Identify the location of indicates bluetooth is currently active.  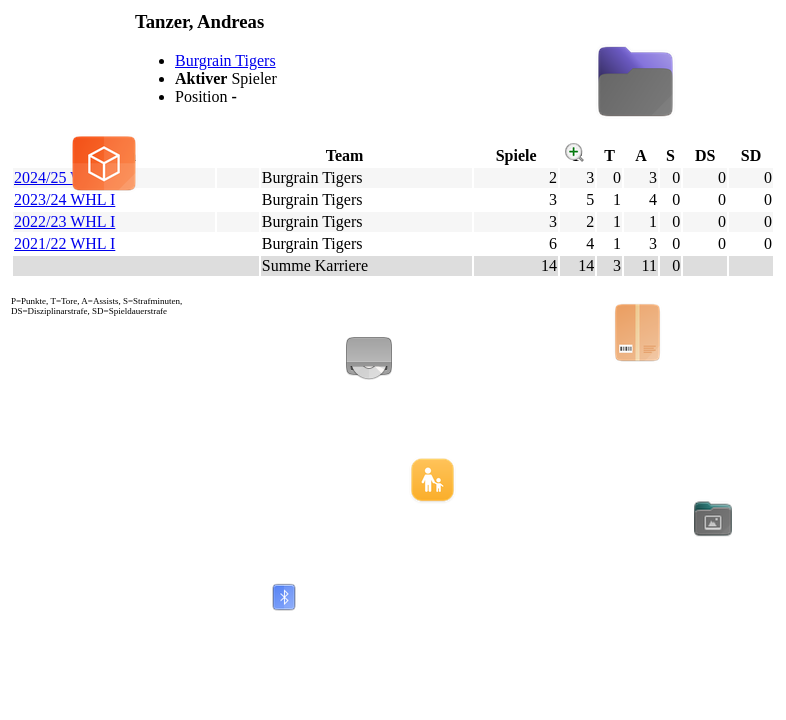
(284, 597).